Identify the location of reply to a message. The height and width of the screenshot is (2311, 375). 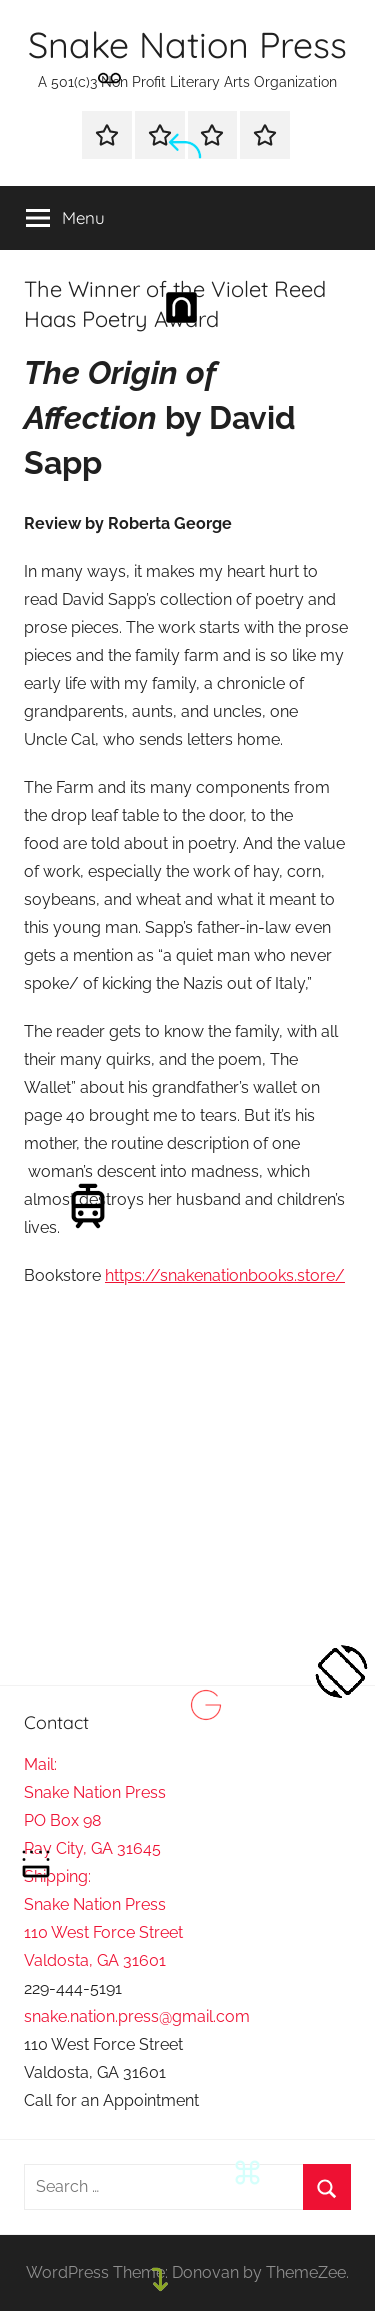
(185, 146).